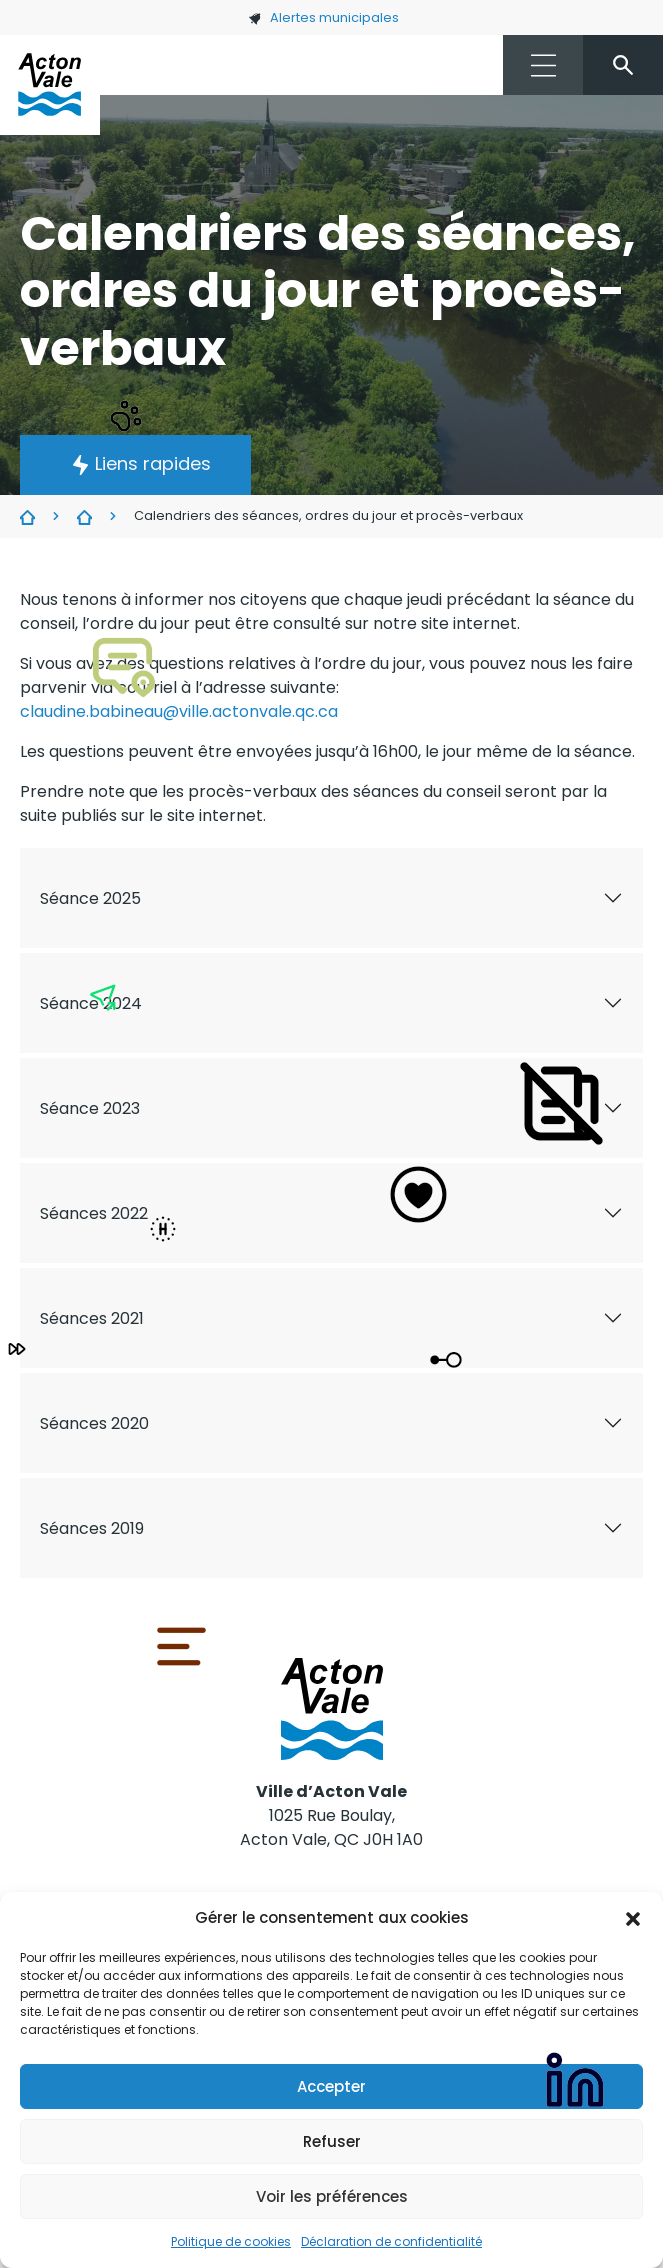 Image resolution: width=663 pixels, height=2268 pixels. Describe the element at coordinates (446, 1361) in the screenshot. I see `view interface or class definitions` at that location.